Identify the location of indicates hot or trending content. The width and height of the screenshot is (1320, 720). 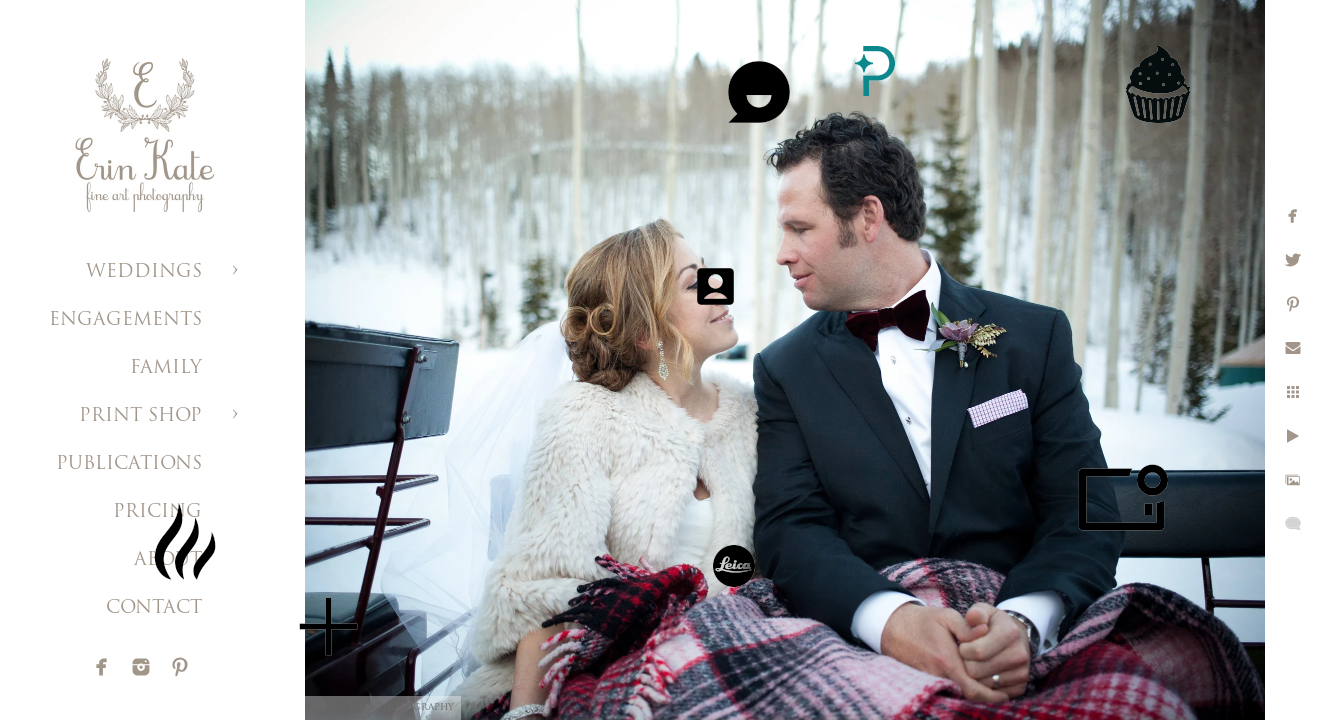
(186, 543).